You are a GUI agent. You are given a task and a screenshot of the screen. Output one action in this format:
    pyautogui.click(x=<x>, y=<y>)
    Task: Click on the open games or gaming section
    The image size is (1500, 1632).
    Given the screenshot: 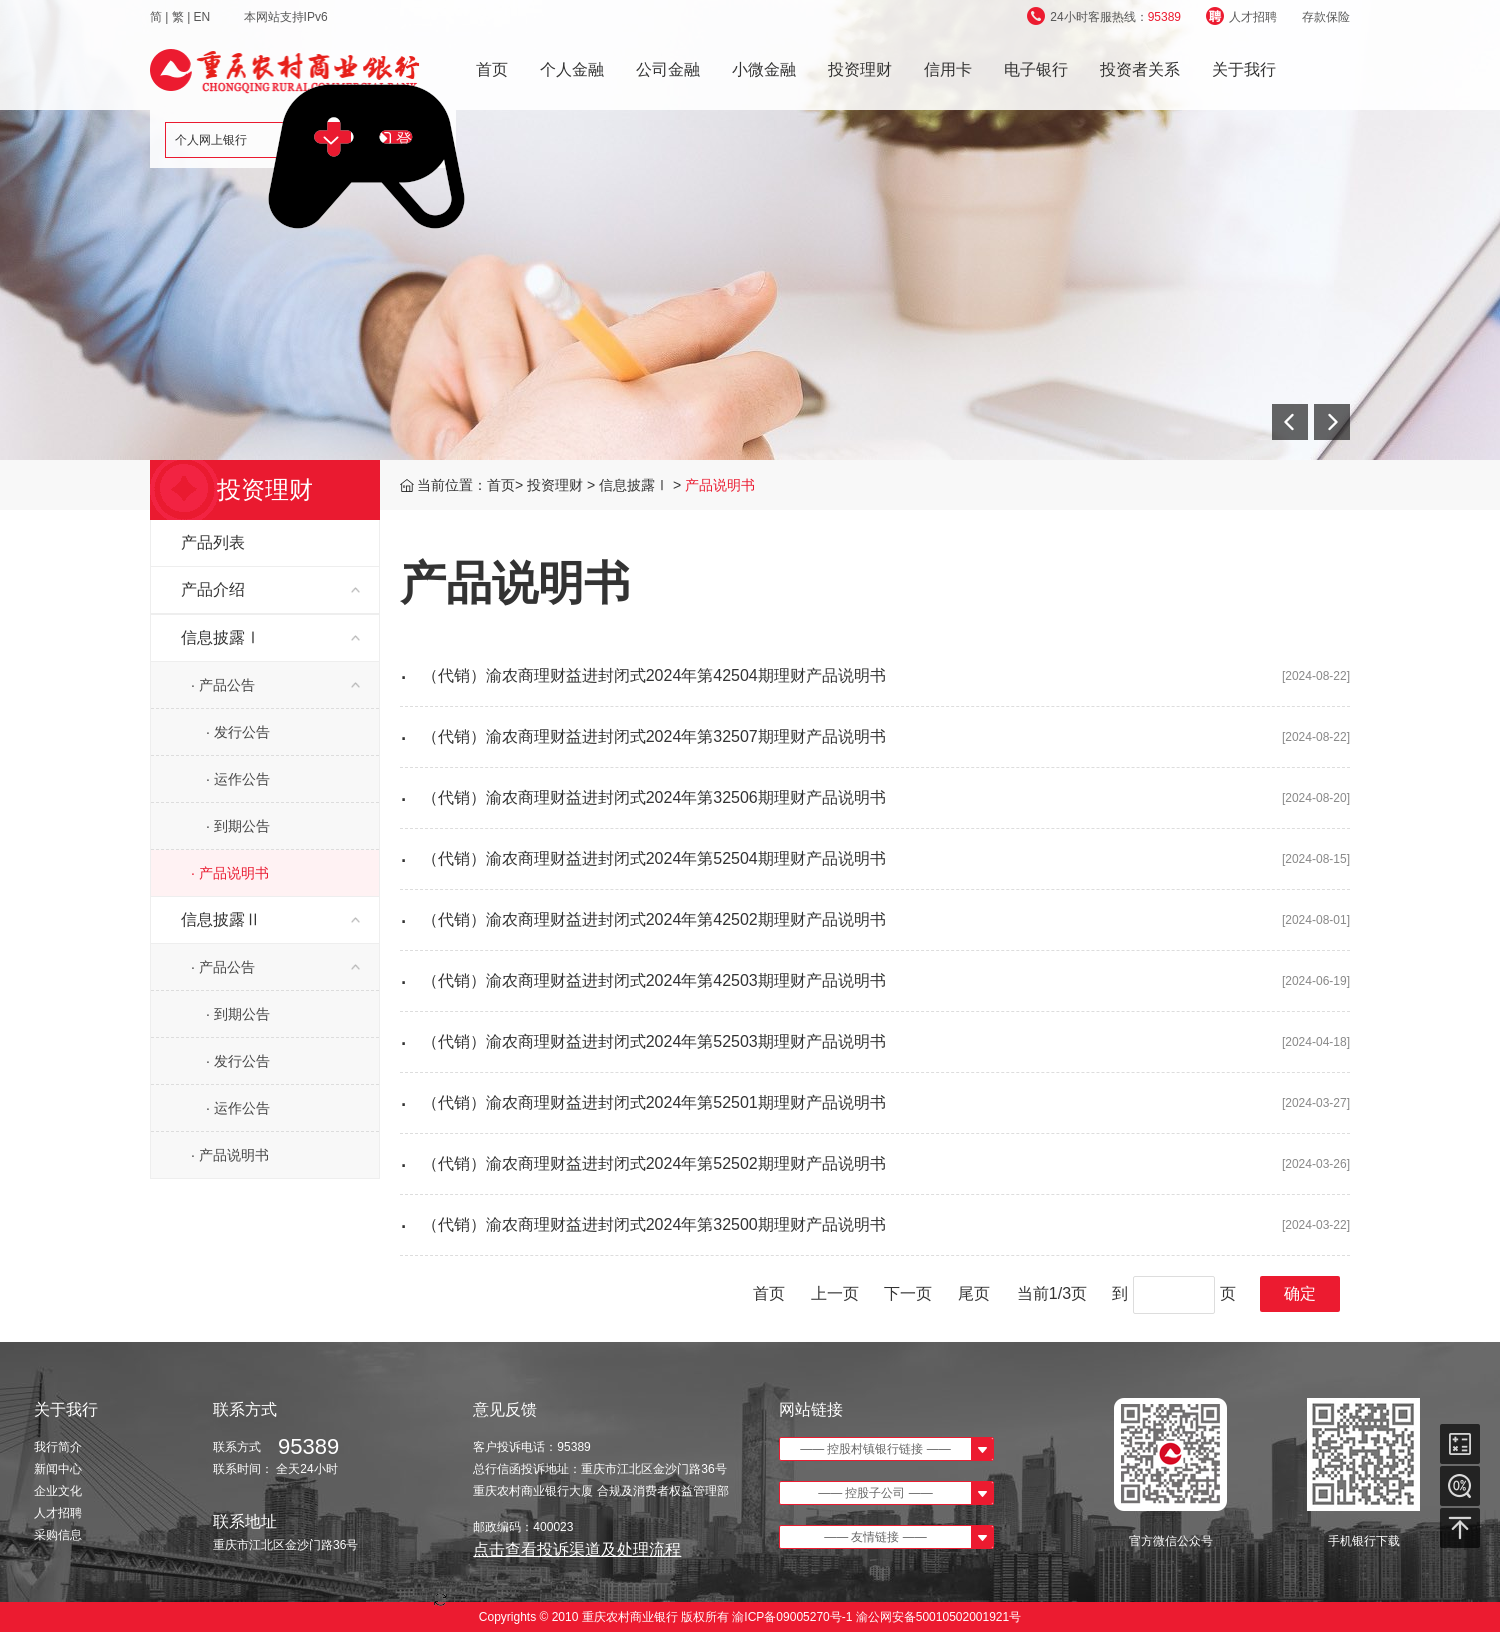 What is the action you would take?
    pyautogui.click(x=366, y=156)
    